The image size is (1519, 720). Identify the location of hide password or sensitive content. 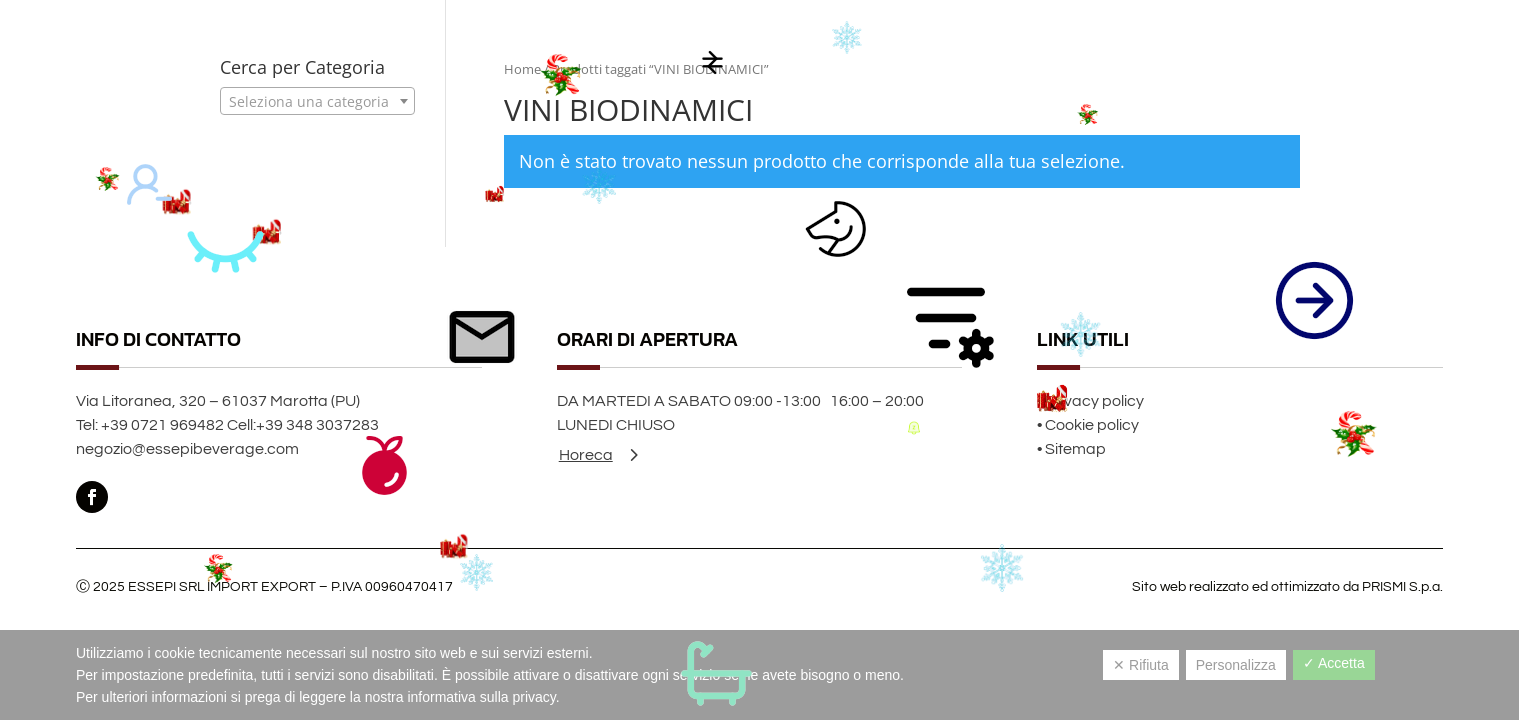
(225, 248).